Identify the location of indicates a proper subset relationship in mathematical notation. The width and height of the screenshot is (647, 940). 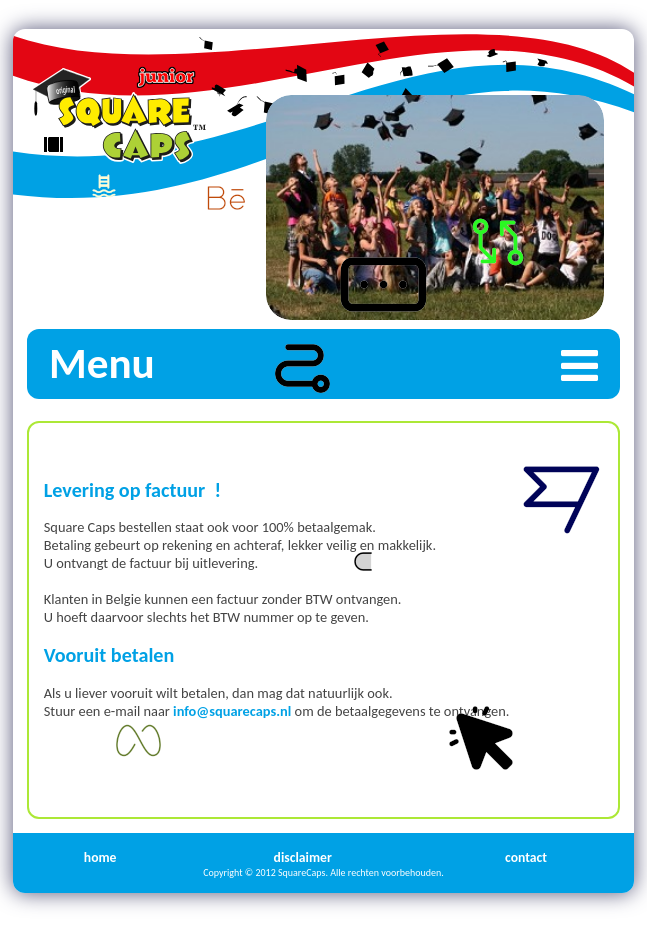
(363, 561).